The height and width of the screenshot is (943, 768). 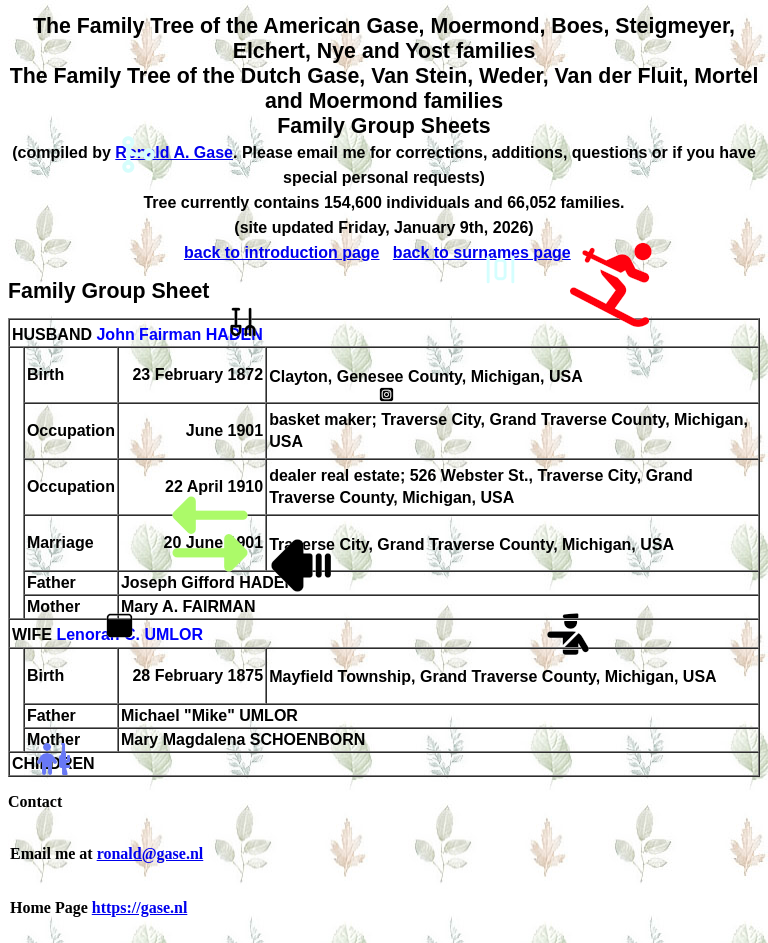 What do you see at coordinates (210, 534) in the screenshot?
I see `resize or adjust width horizontally` at bounding box center [210, 534].